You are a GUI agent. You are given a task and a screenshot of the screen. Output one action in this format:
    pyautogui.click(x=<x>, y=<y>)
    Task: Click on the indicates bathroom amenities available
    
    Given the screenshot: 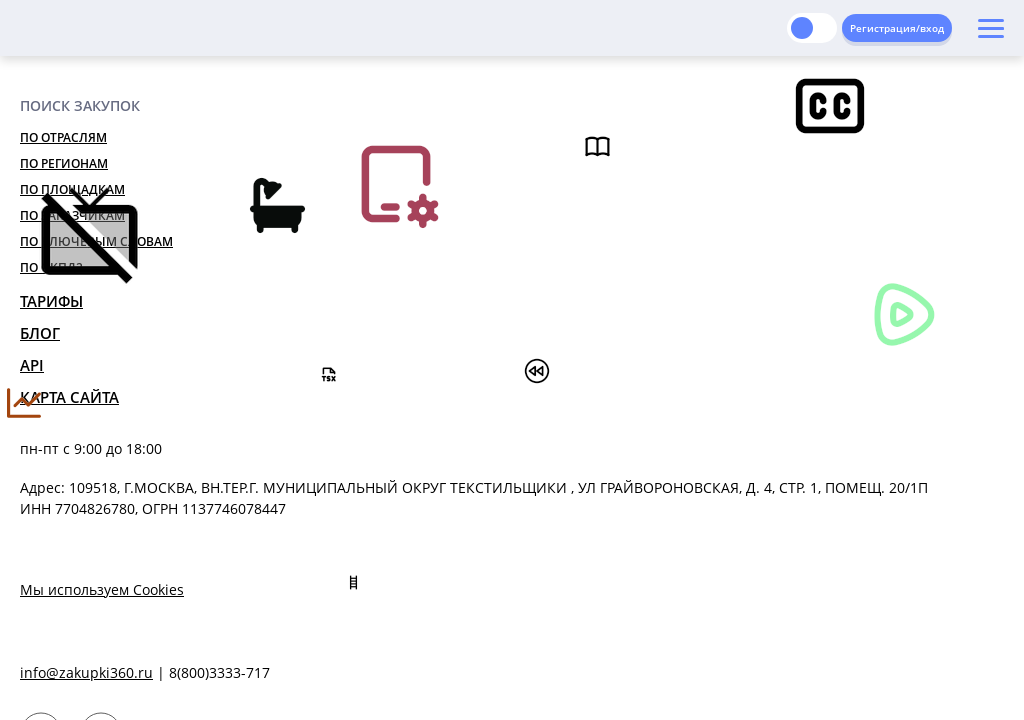 What is the action you would take?
    pyautogui.click(x=277, y=205)
    